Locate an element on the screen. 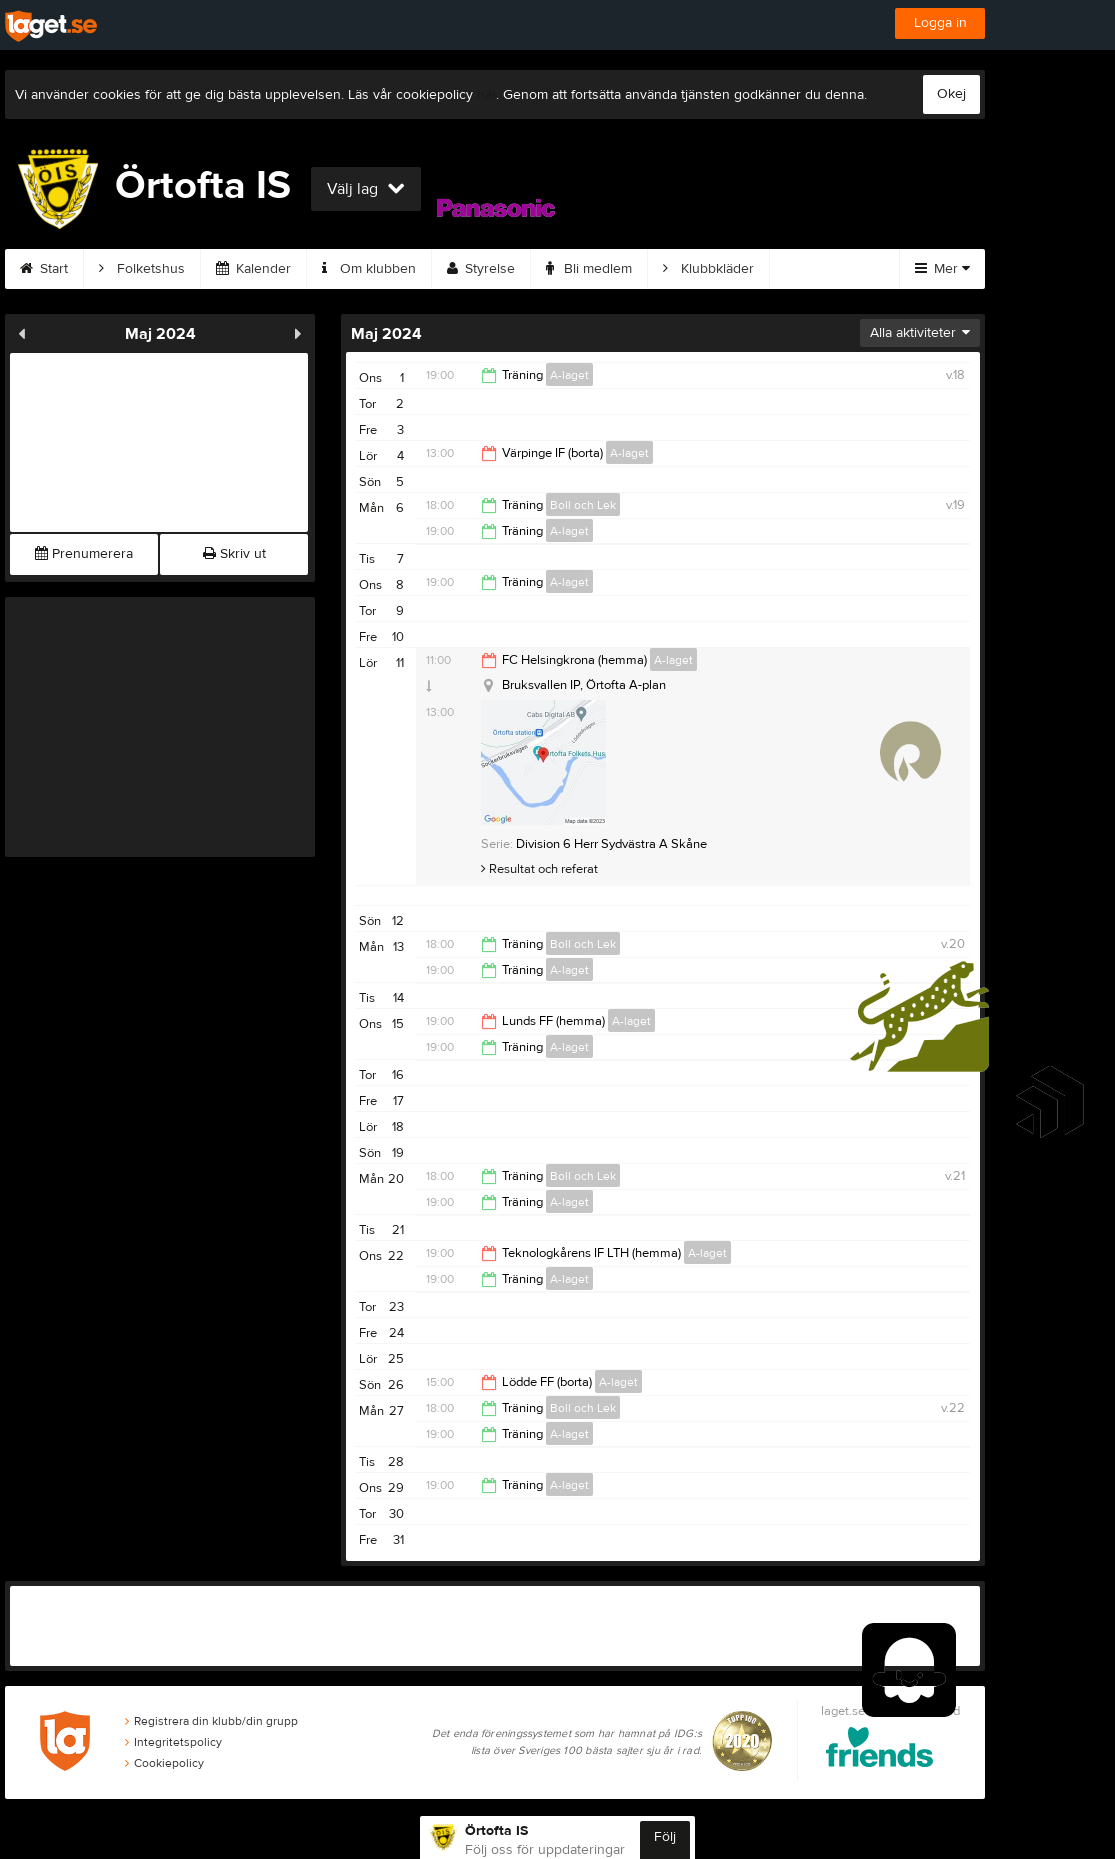  navigate to RocksDB documentation or resources is located at coordinates (919, 1016).